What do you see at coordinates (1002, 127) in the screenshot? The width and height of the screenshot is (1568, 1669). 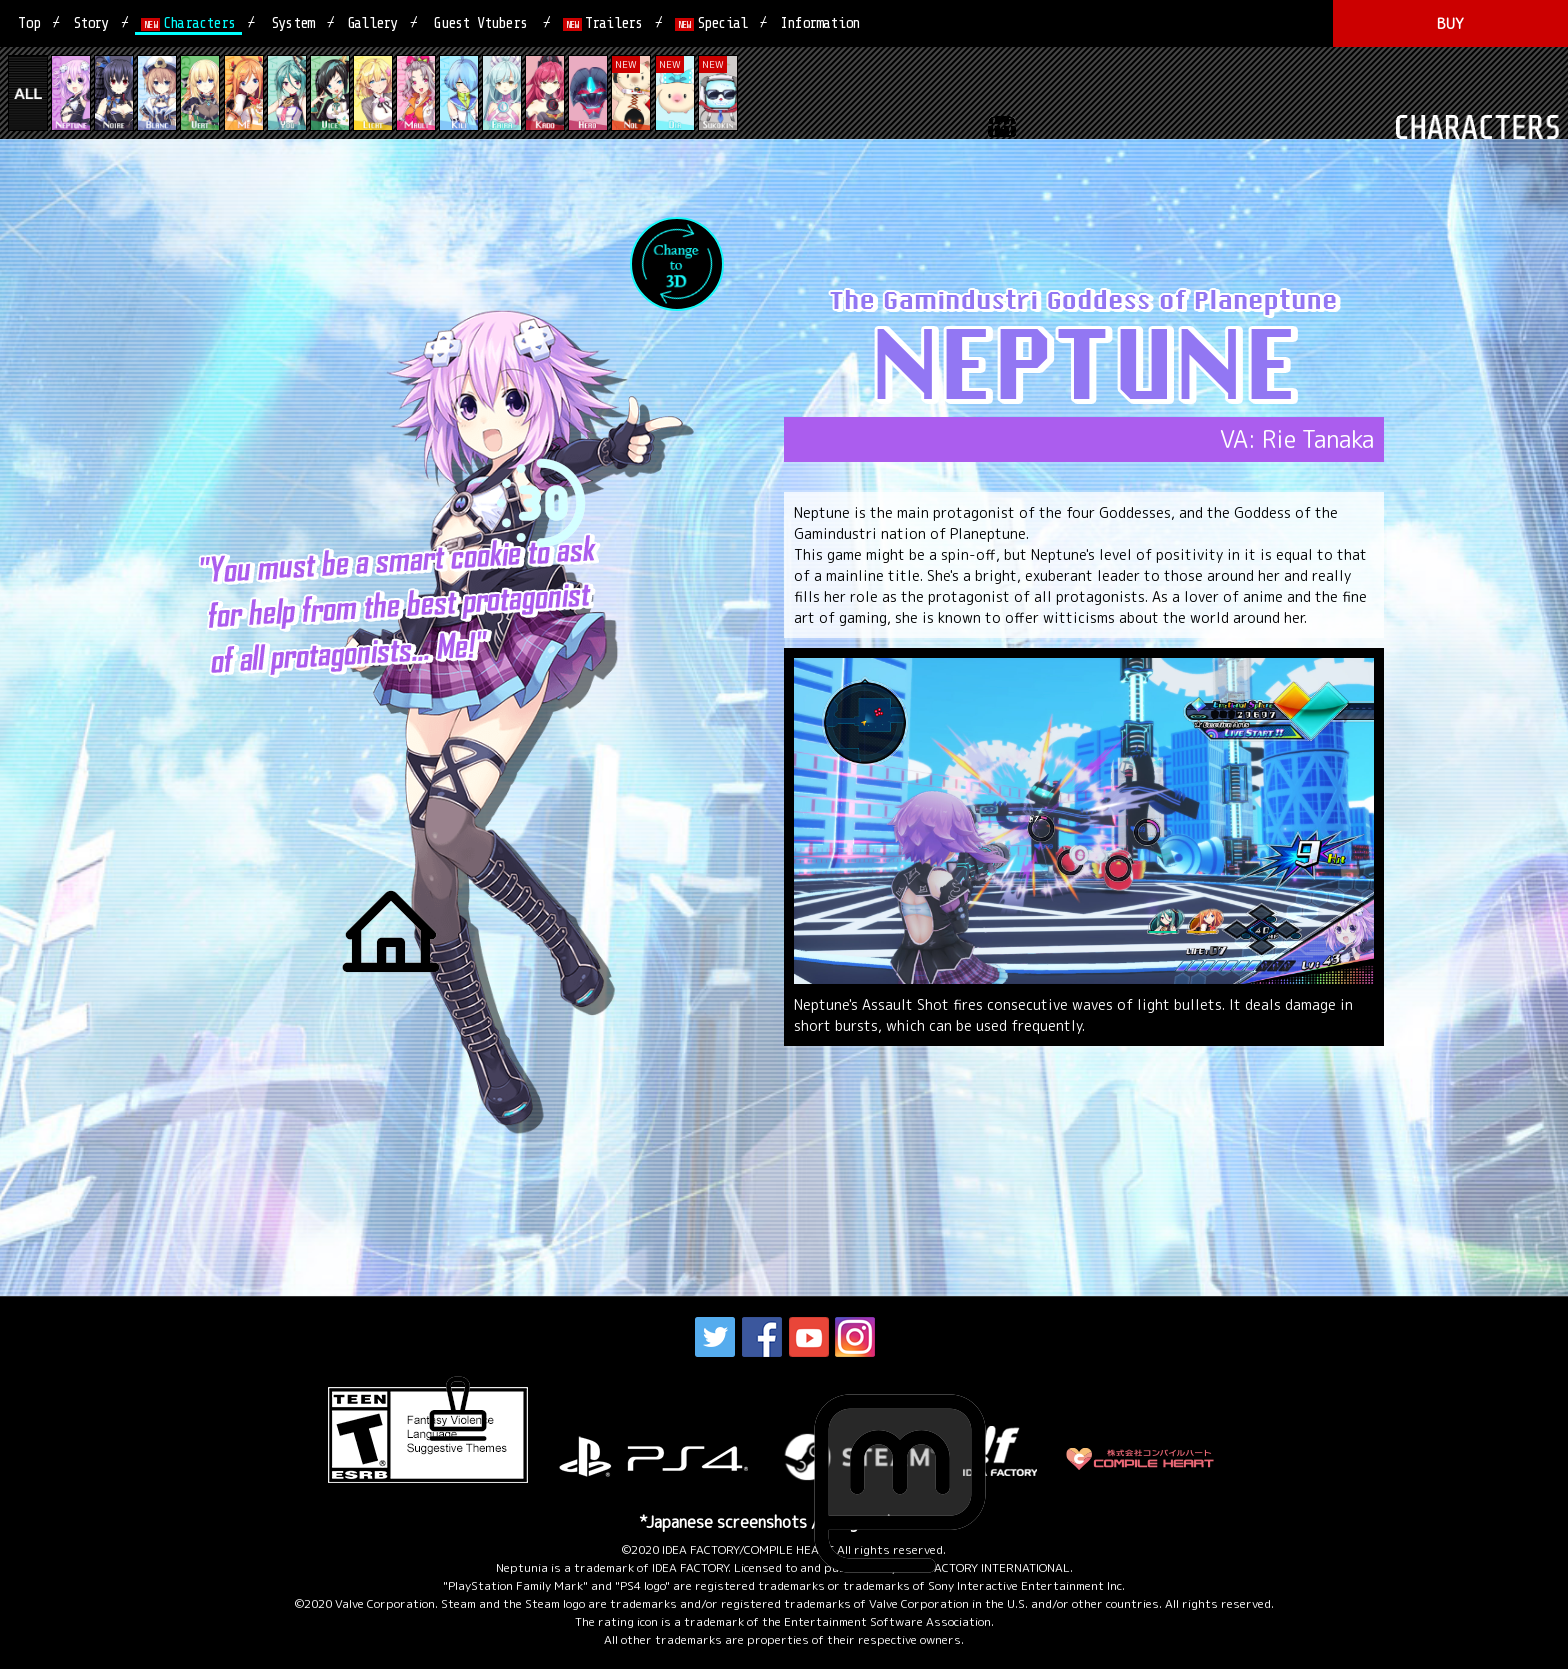 I see `access your rewards or collectibles` at bounding box center [1002, 127].